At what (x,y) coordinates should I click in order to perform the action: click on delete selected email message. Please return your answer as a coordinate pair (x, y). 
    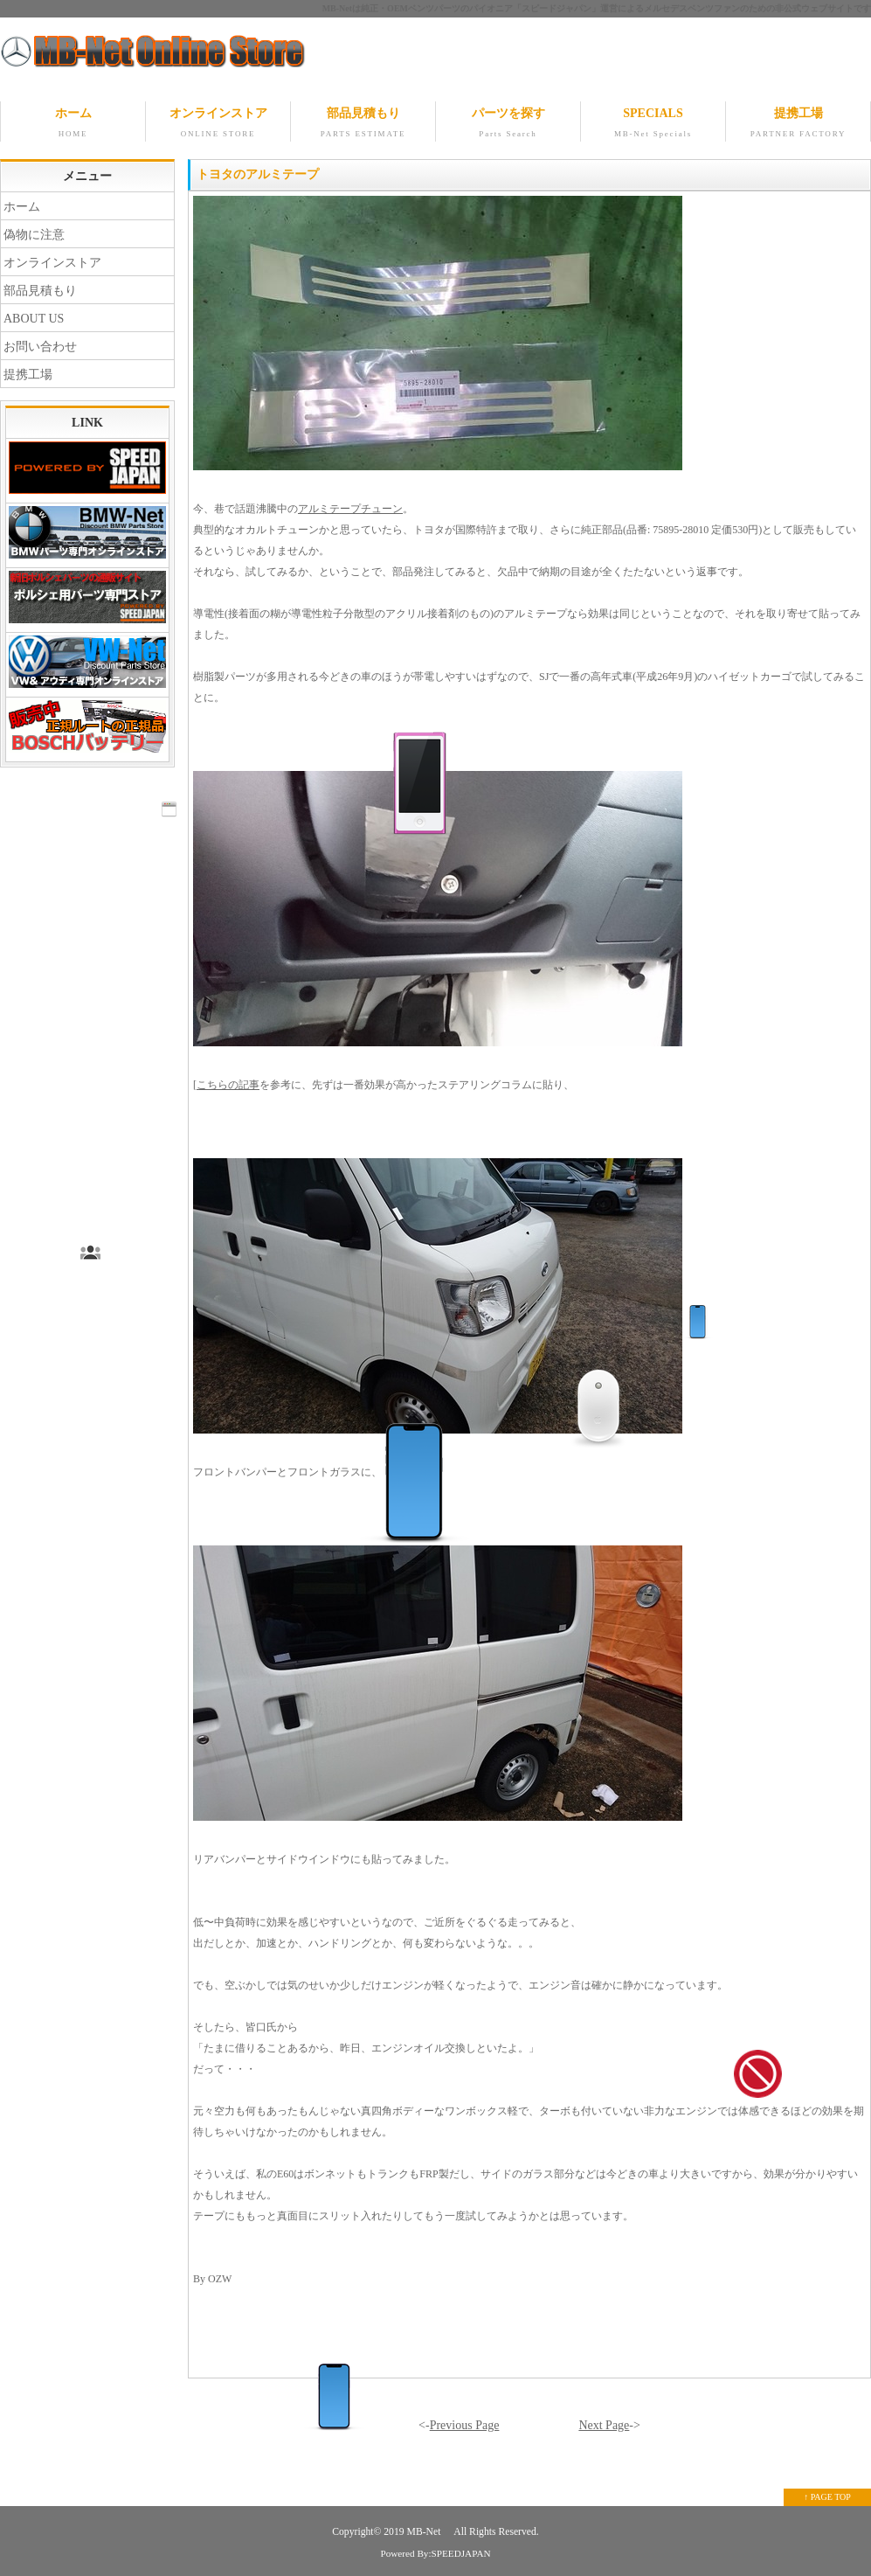
    Looking at the image, I should click on (757, 2073).